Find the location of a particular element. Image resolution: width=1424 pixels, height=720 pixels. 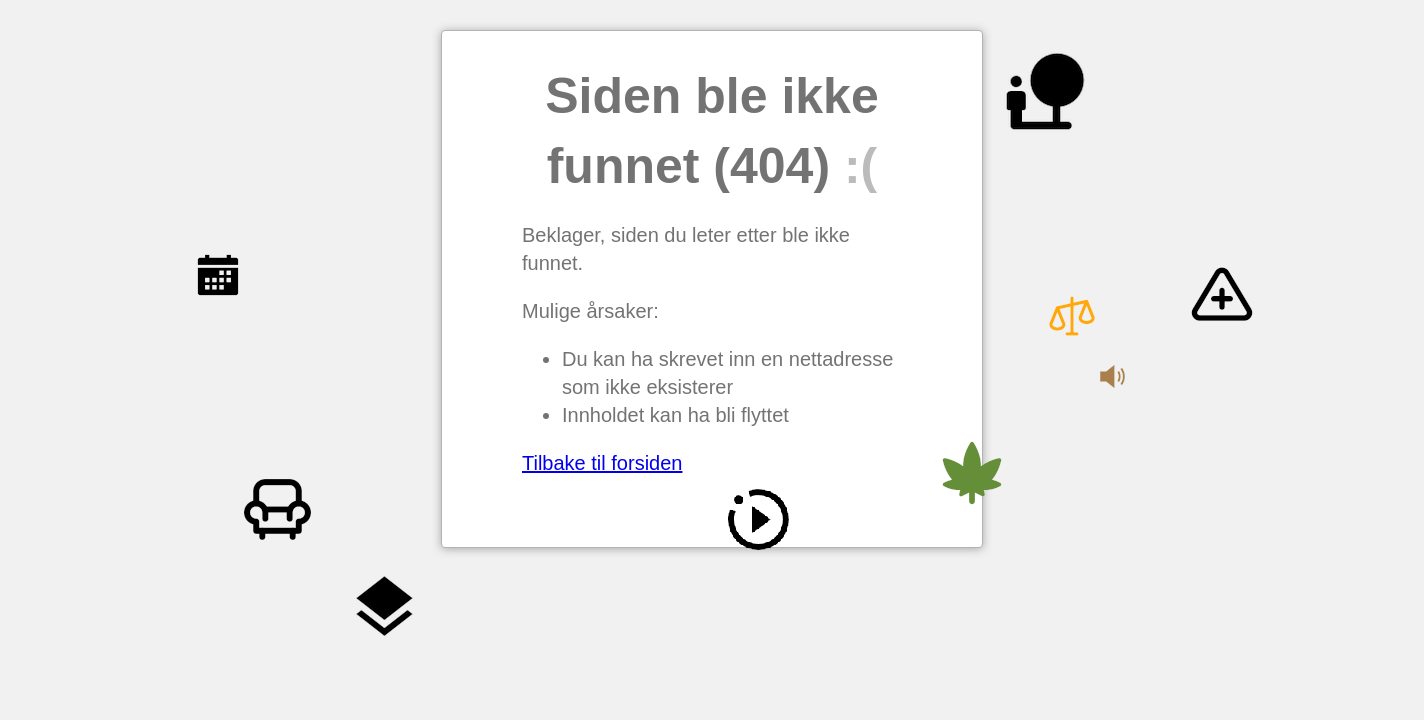

view your calendar is located at coordinates (218, 275).